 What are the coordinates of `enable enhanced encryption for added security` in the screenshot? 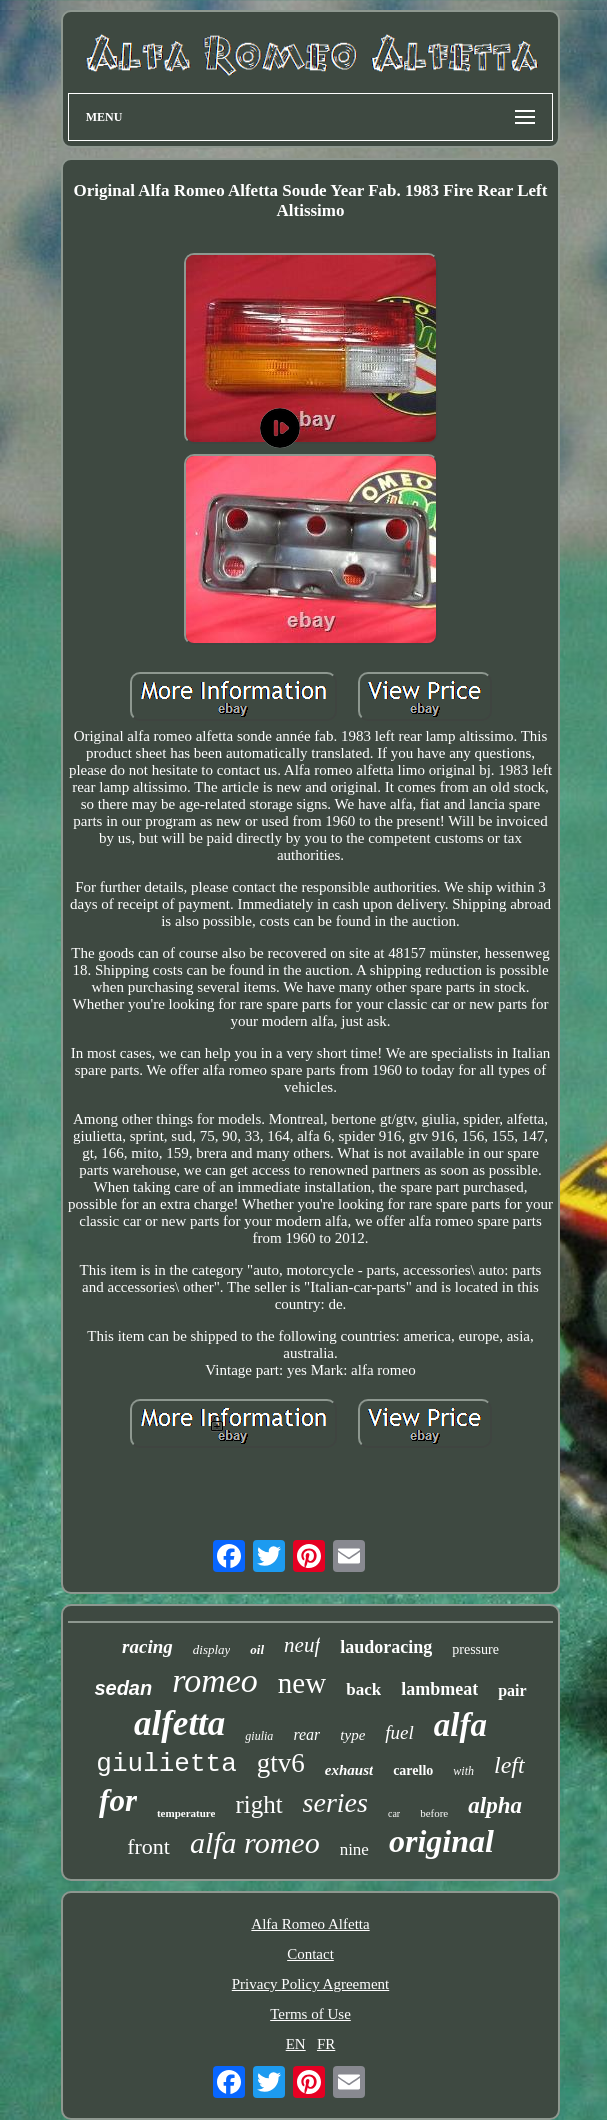 It's located at (217, 1424).